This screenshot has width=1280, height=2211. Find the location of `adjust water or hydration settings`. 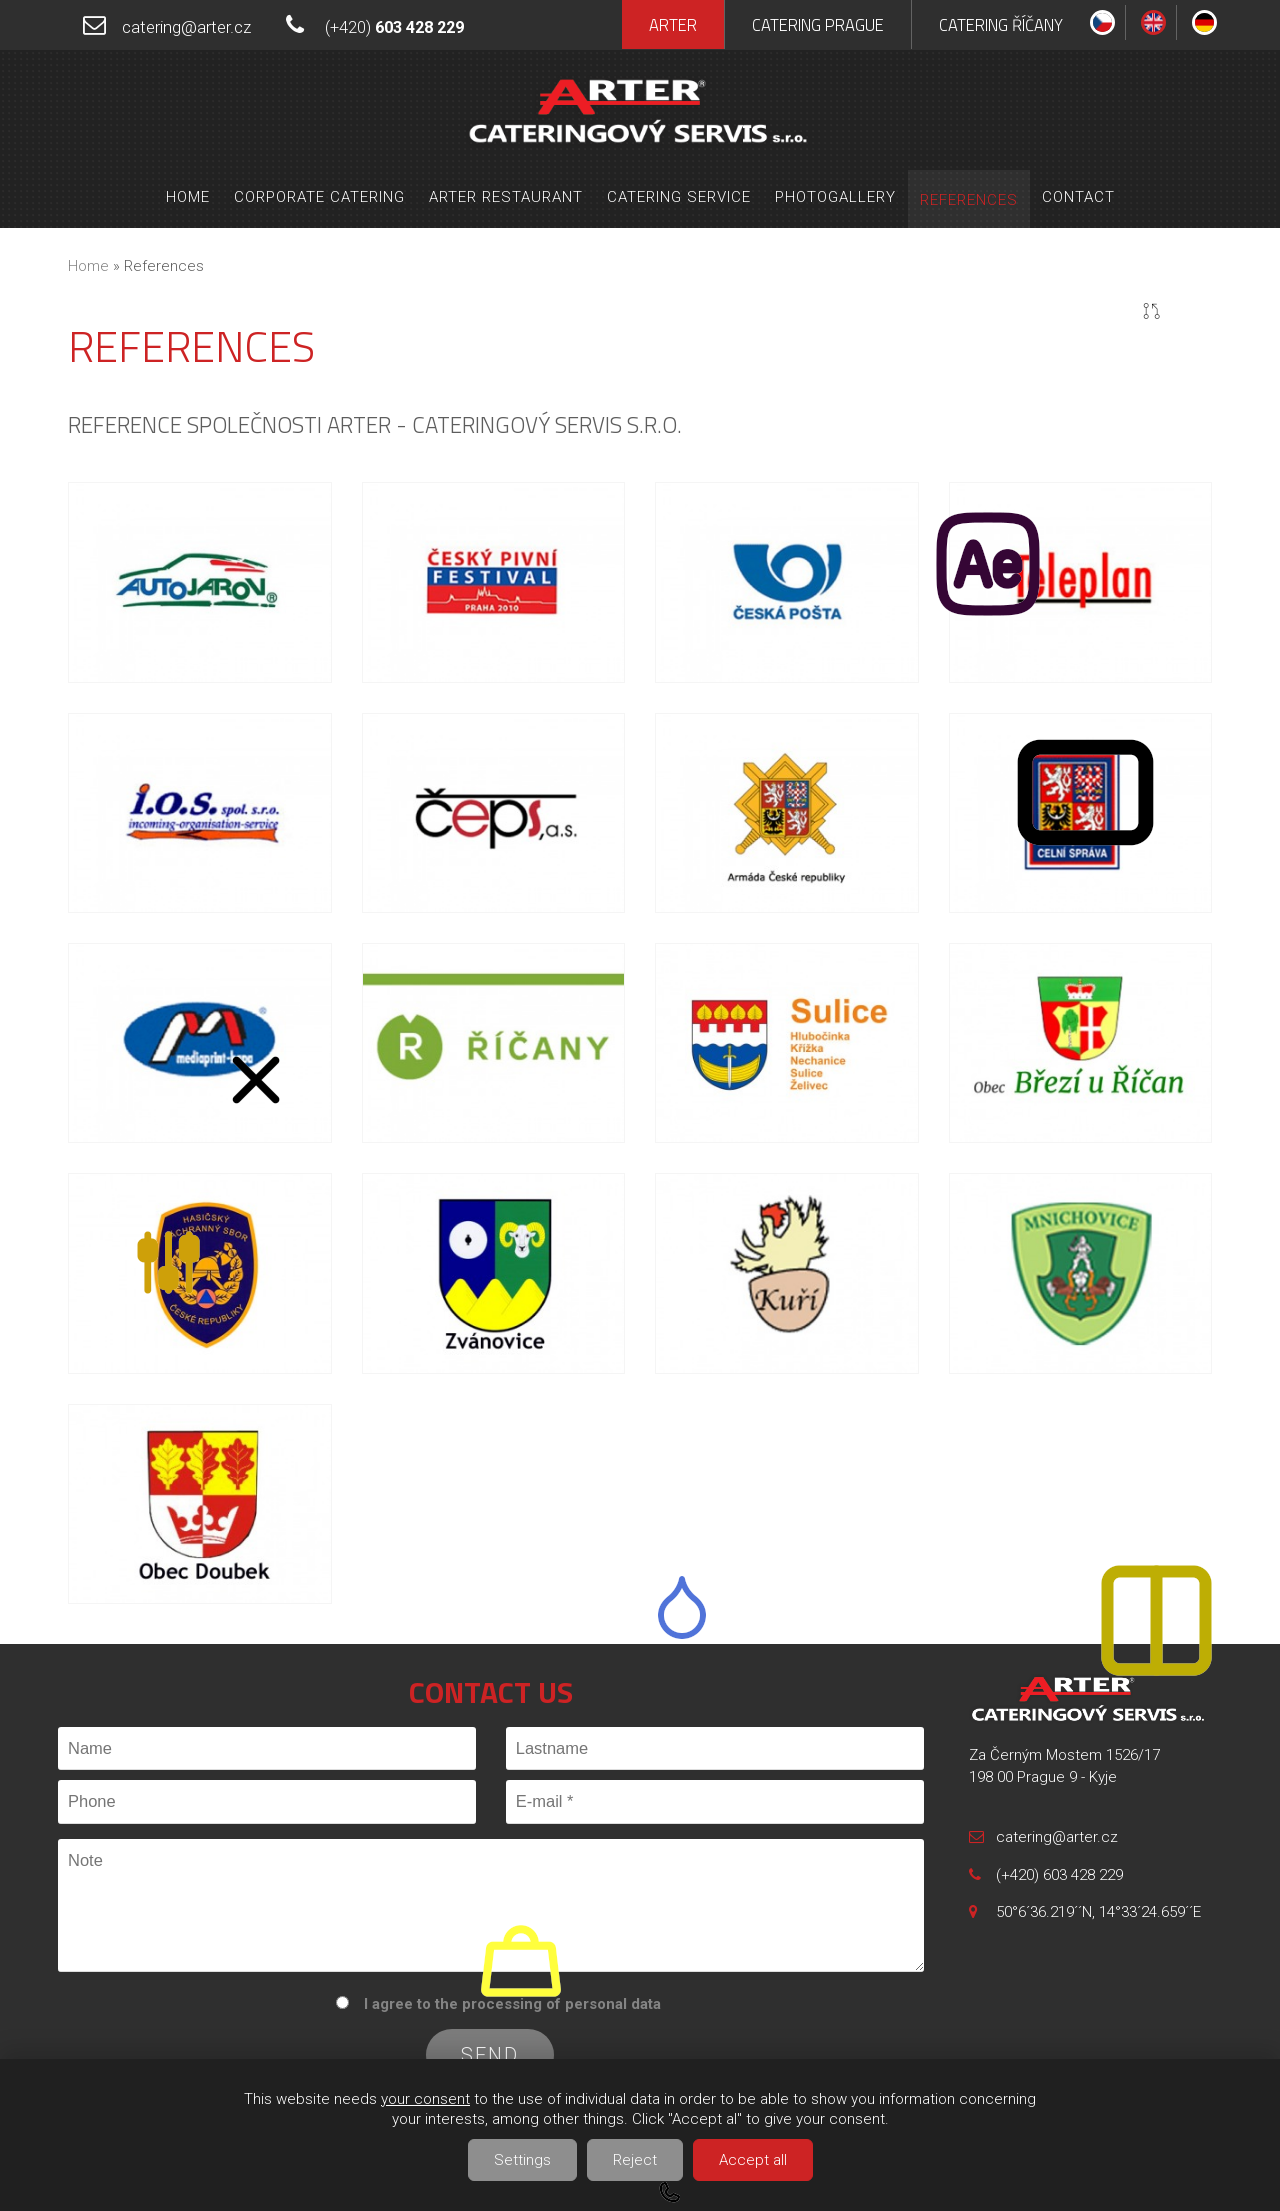

adjust water or hydration settings is located at coordinates (682, 1606).